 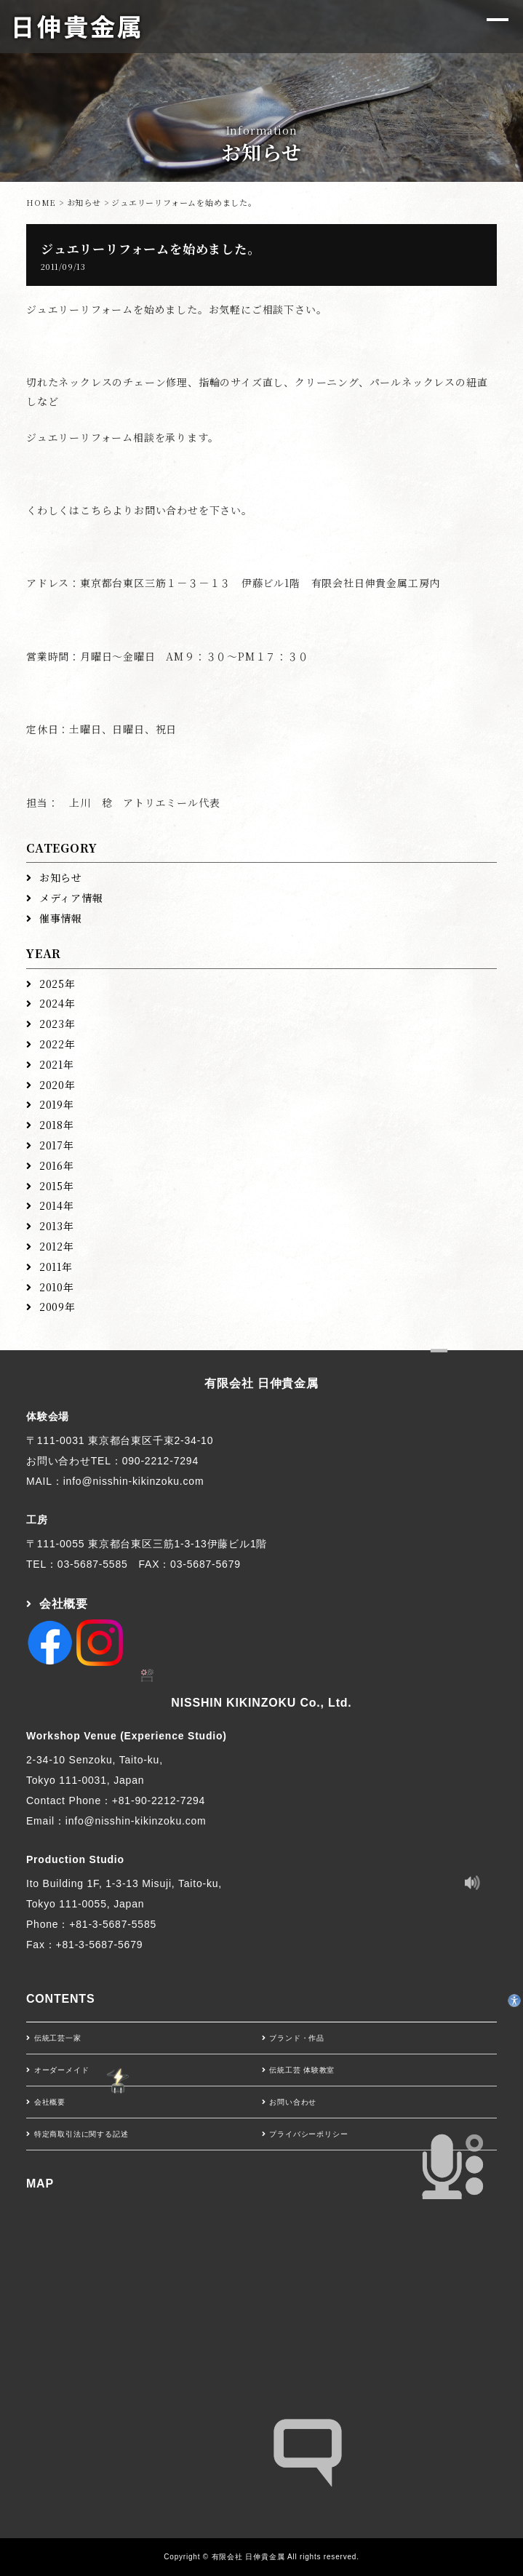 I want to click on indicates device is connected to power adapter, so click(x=117, y=2081).